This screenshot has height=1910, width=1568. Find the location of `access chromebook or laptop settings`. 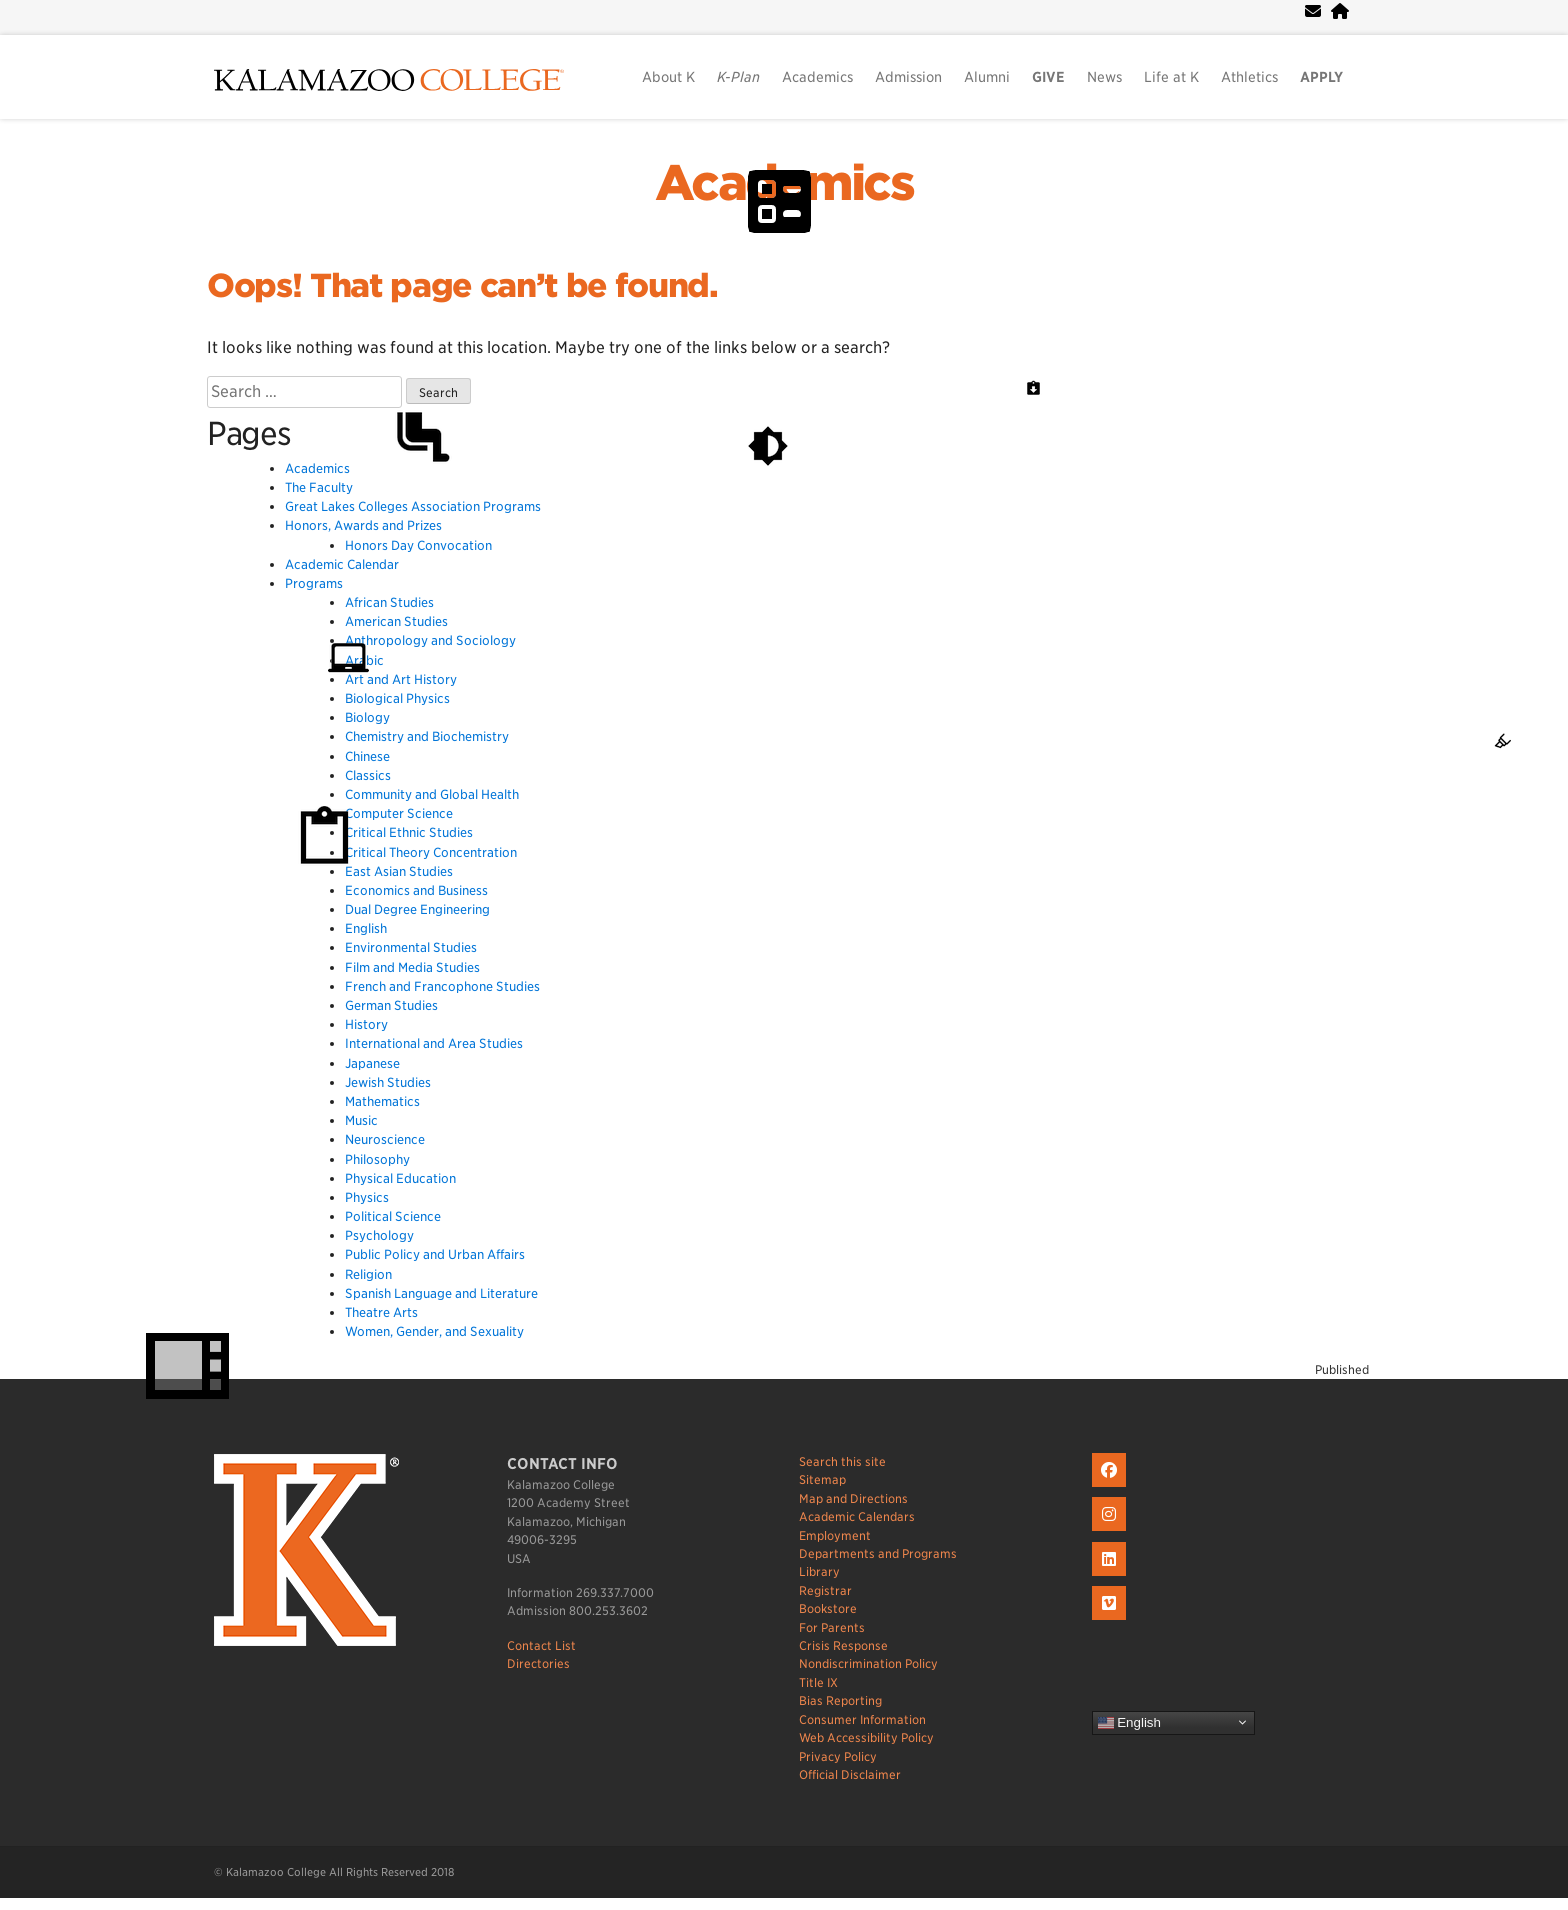

access chromebook or laptop settings is located at coordinates (348, 658).